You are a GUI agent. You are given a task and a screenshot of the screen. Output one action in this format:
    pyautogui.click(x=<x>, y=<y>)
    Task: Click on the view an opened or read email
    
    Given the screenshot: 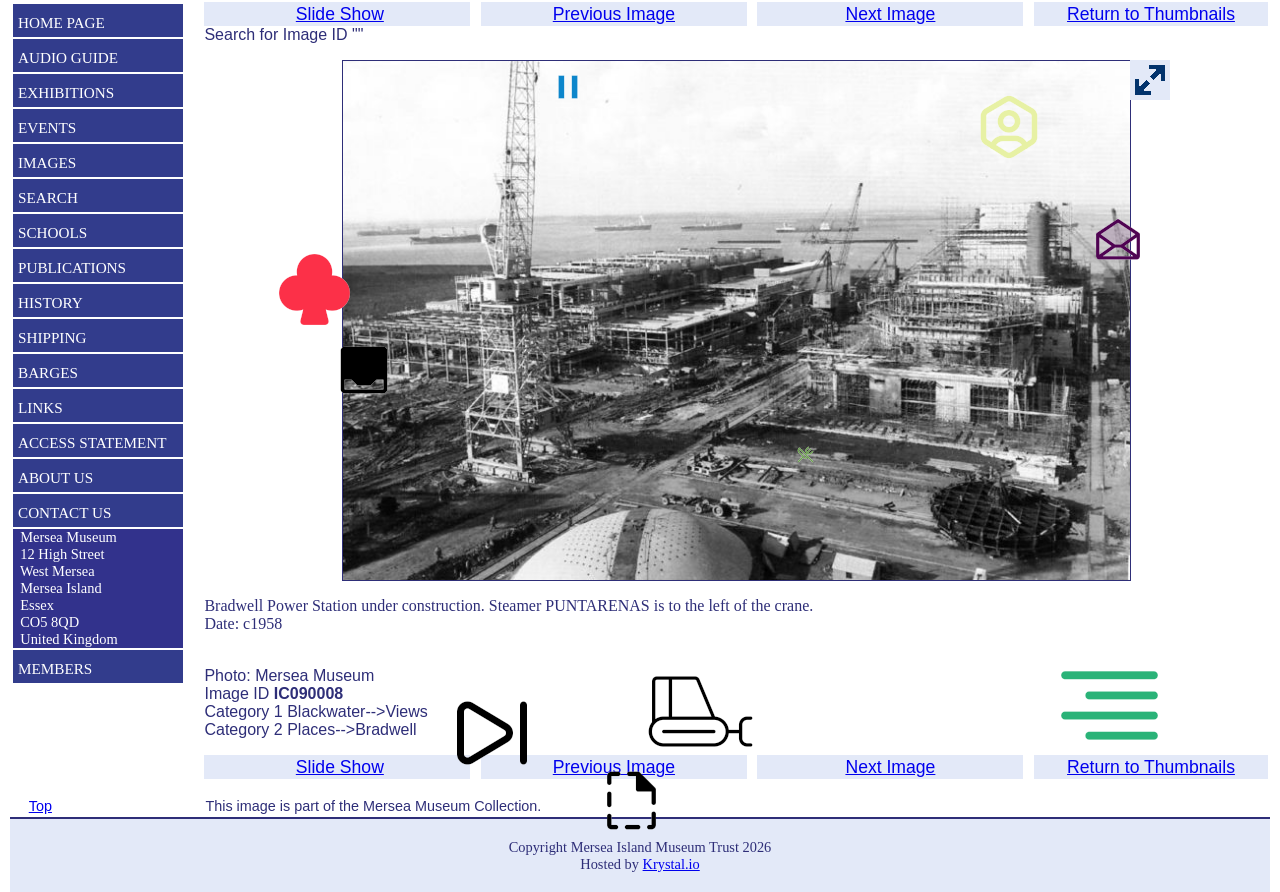 What is the action you would take?
    pyautogui.click(x=1118, y=241)
    